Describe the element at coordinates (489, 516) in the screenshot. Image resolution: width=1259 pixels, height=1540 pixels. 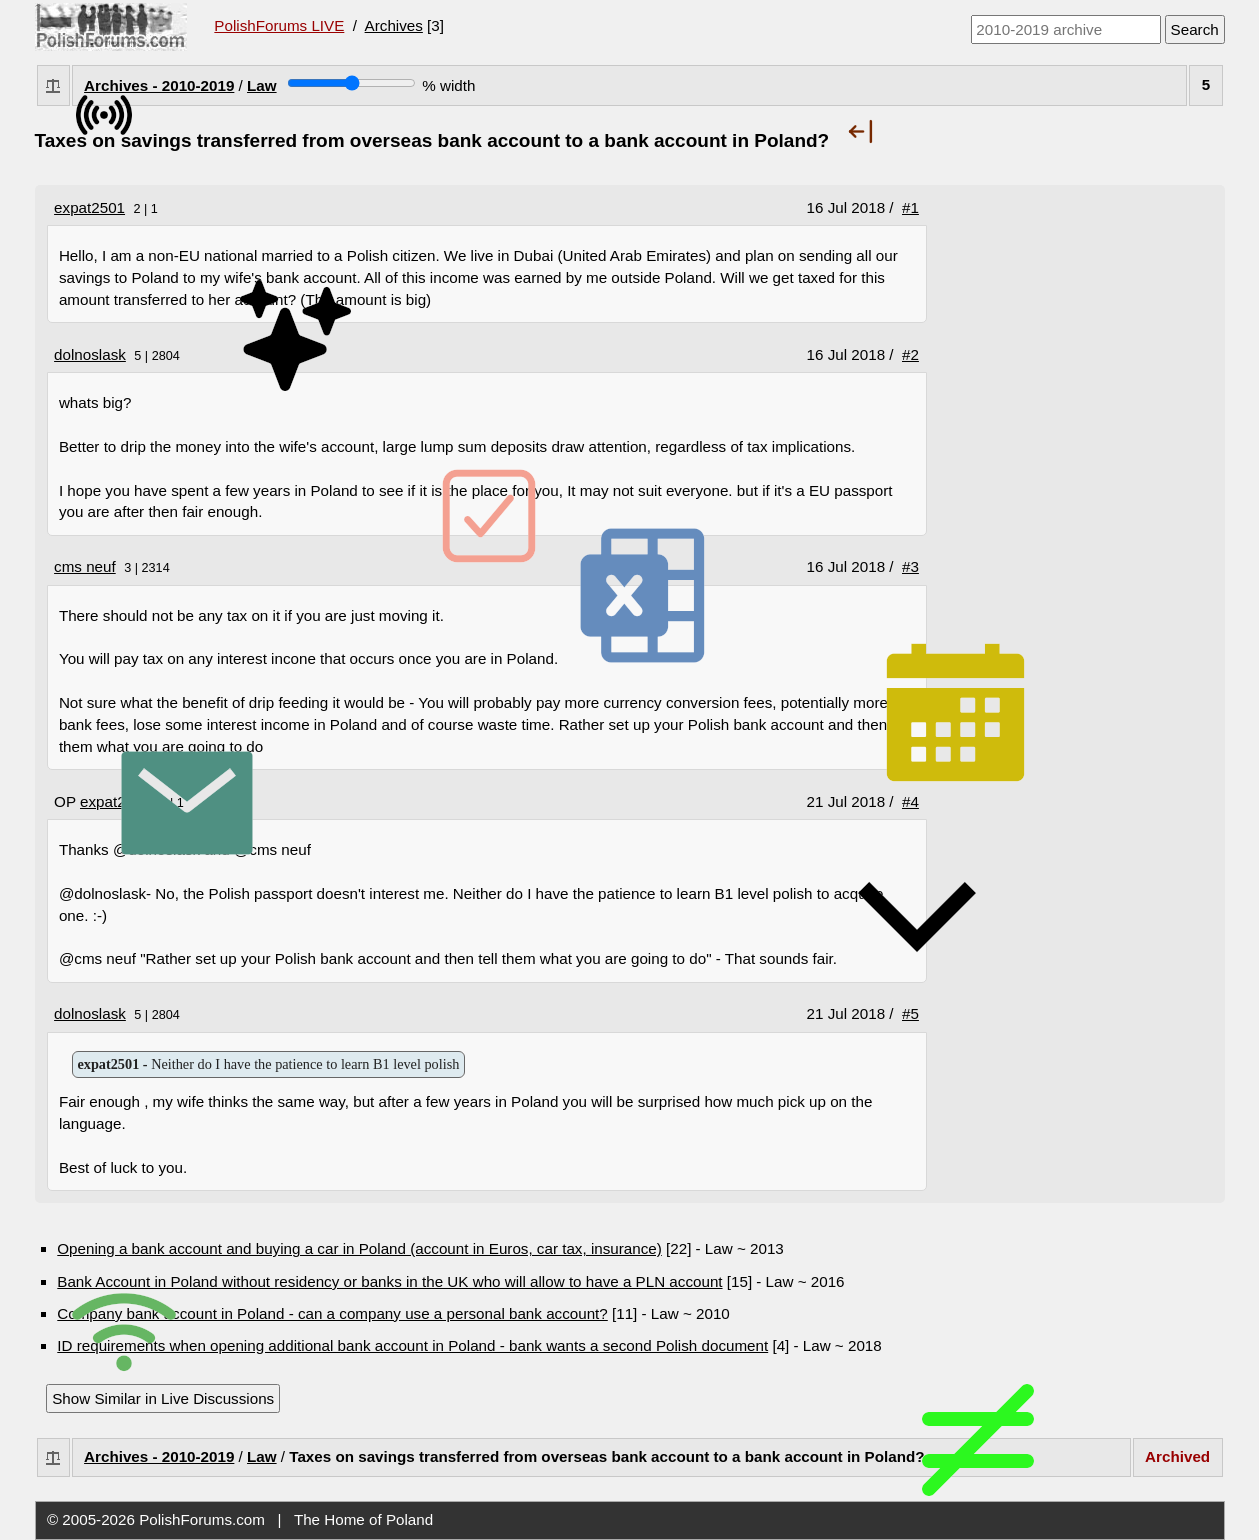
I see `select or confirm an option` at that location.